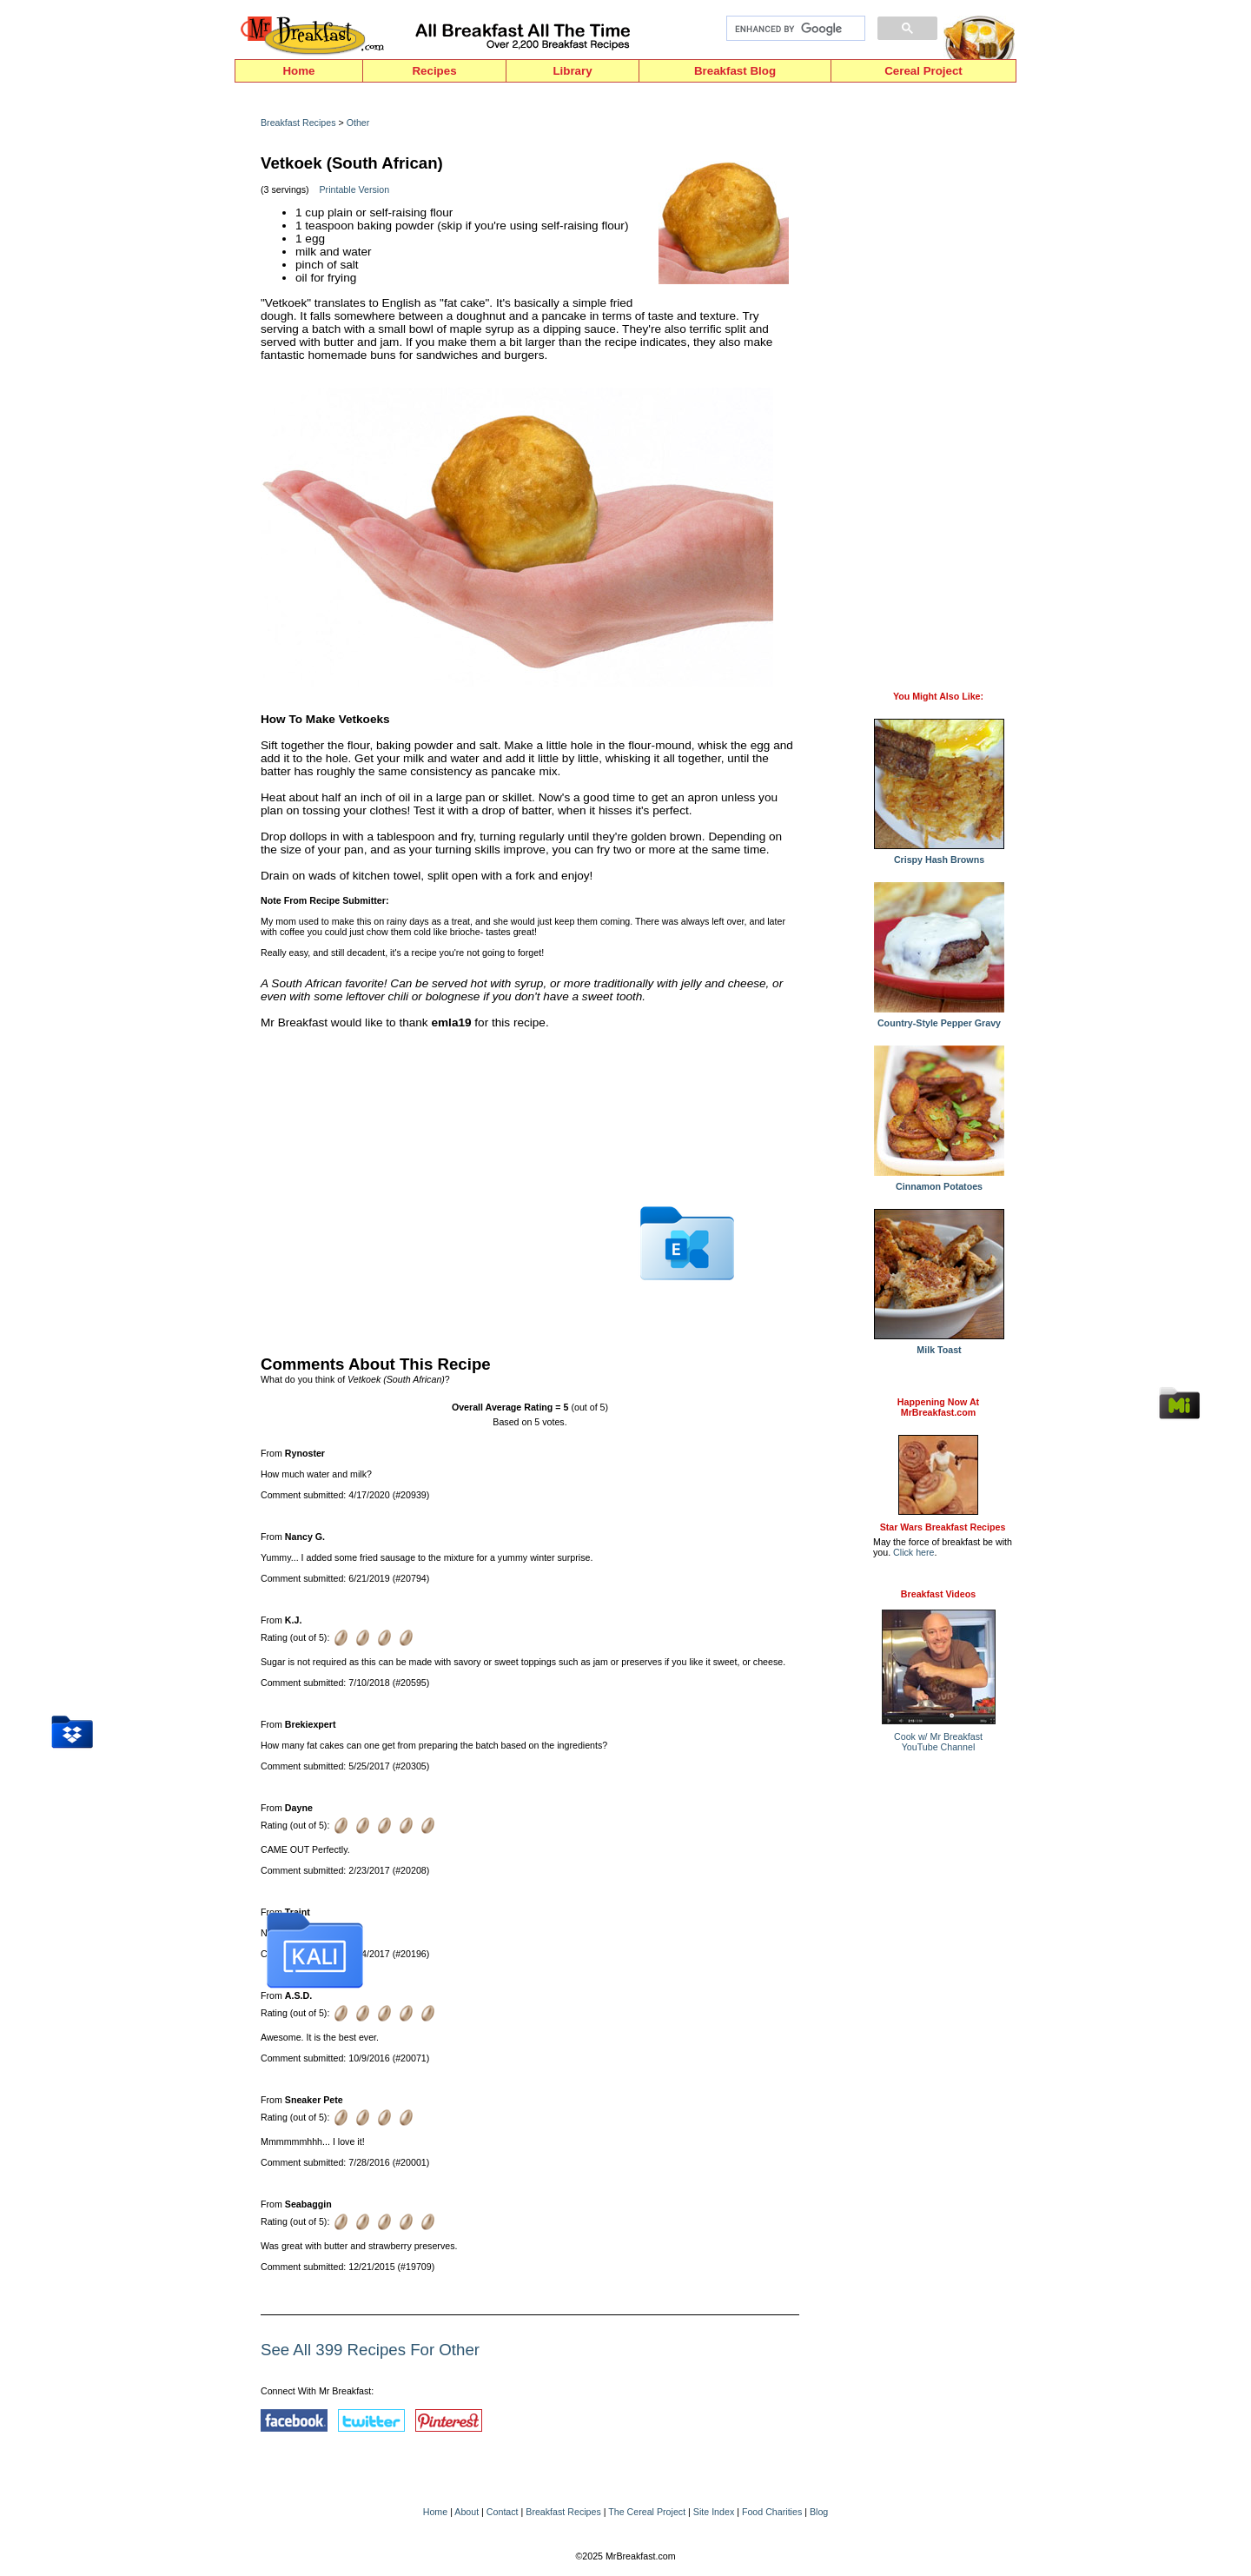 The width and height of the screenshot is (1251, 2576). I want to click on folder containing kali linux files or tools, so click(314, 1953).